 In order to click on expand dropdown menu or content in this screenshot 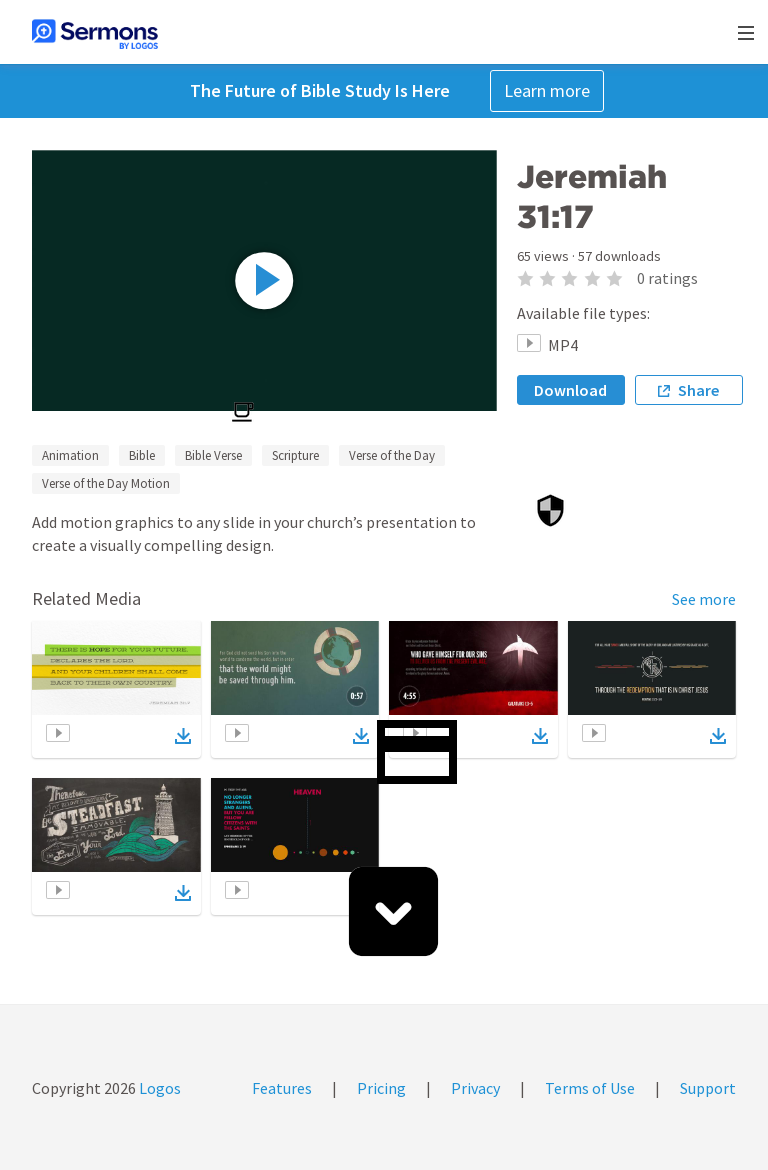, I will do `click(393, 911)`.